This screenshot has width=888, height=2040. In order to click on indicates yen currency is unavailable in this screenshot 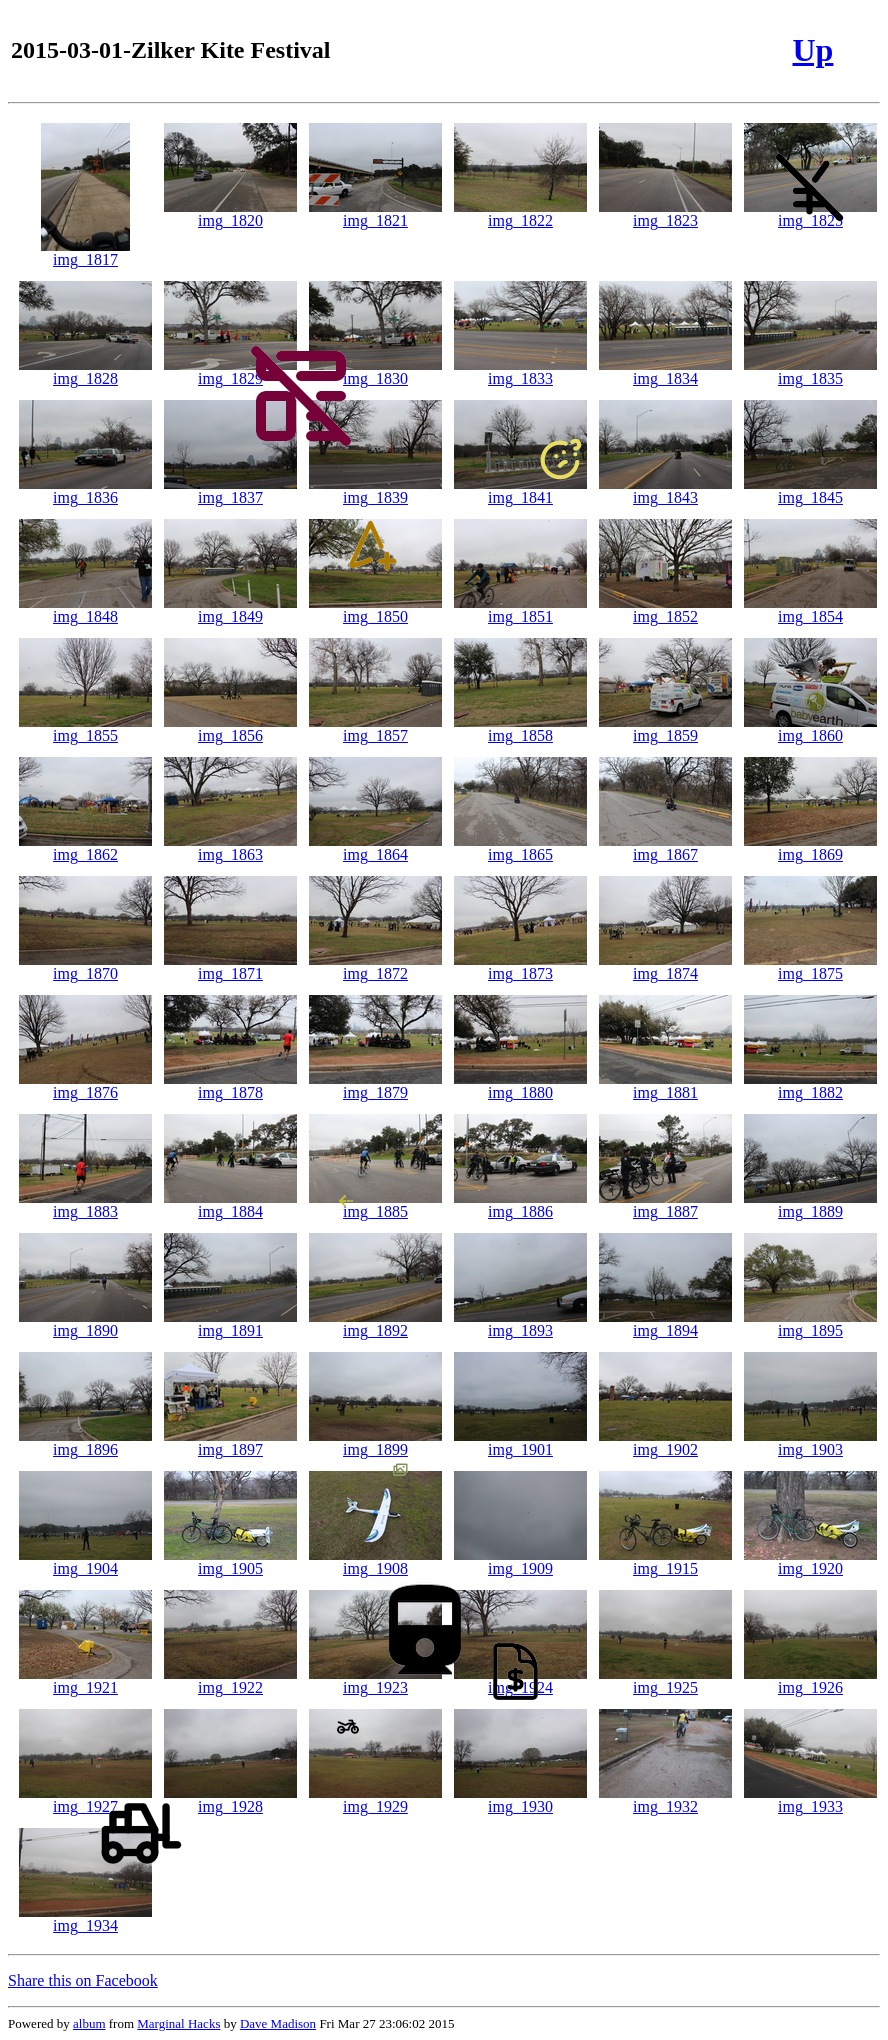, I will do `click(809, 187)`.